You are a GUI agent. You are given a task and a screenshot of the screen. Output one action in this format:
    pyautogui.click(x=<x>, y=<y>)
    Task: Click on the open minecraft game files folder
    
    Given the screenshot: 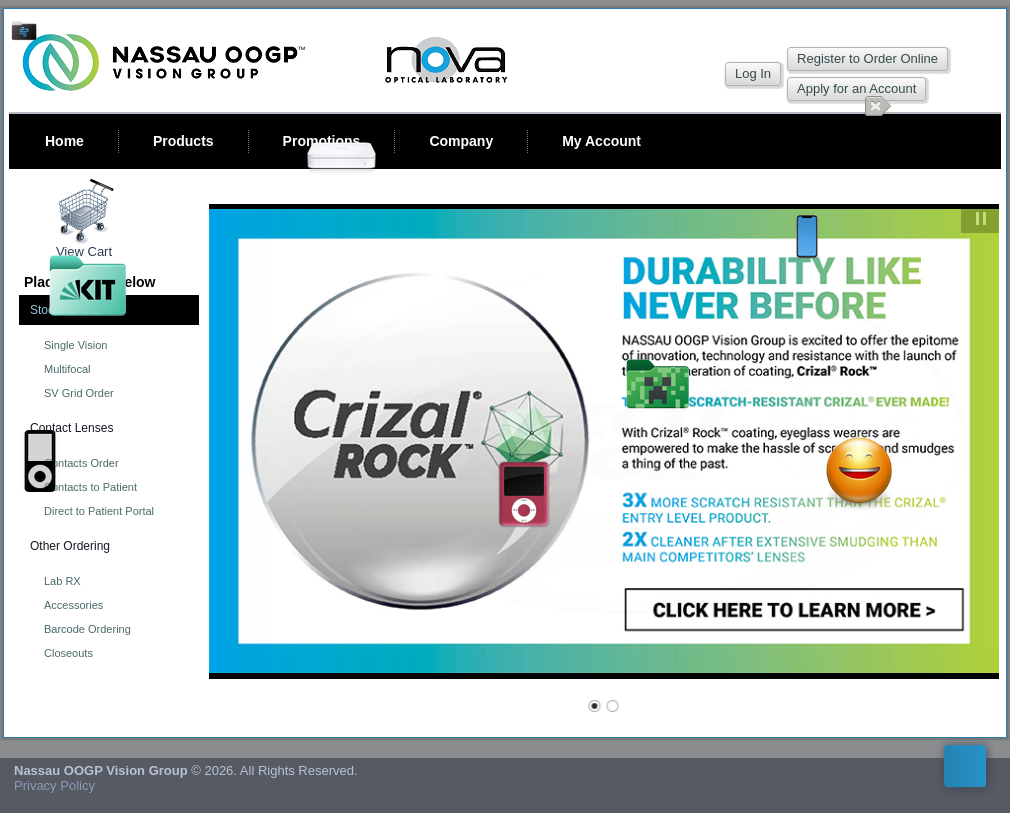 What is the action you would take?
    pyautogui.click(x=657, y=385)
    